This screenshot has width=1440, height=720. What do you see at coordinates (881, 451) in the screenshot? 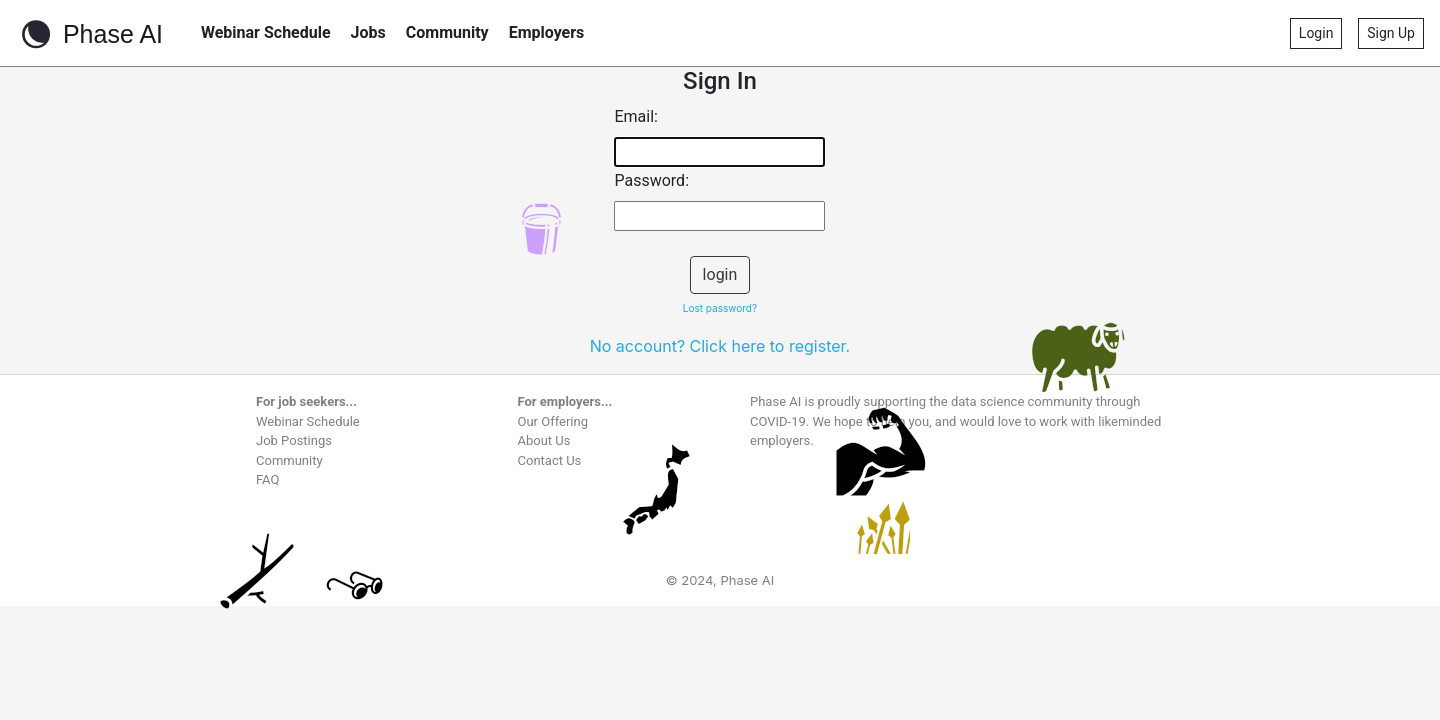
I see `view strength or fitness stats` at bounding box center [881, 451].